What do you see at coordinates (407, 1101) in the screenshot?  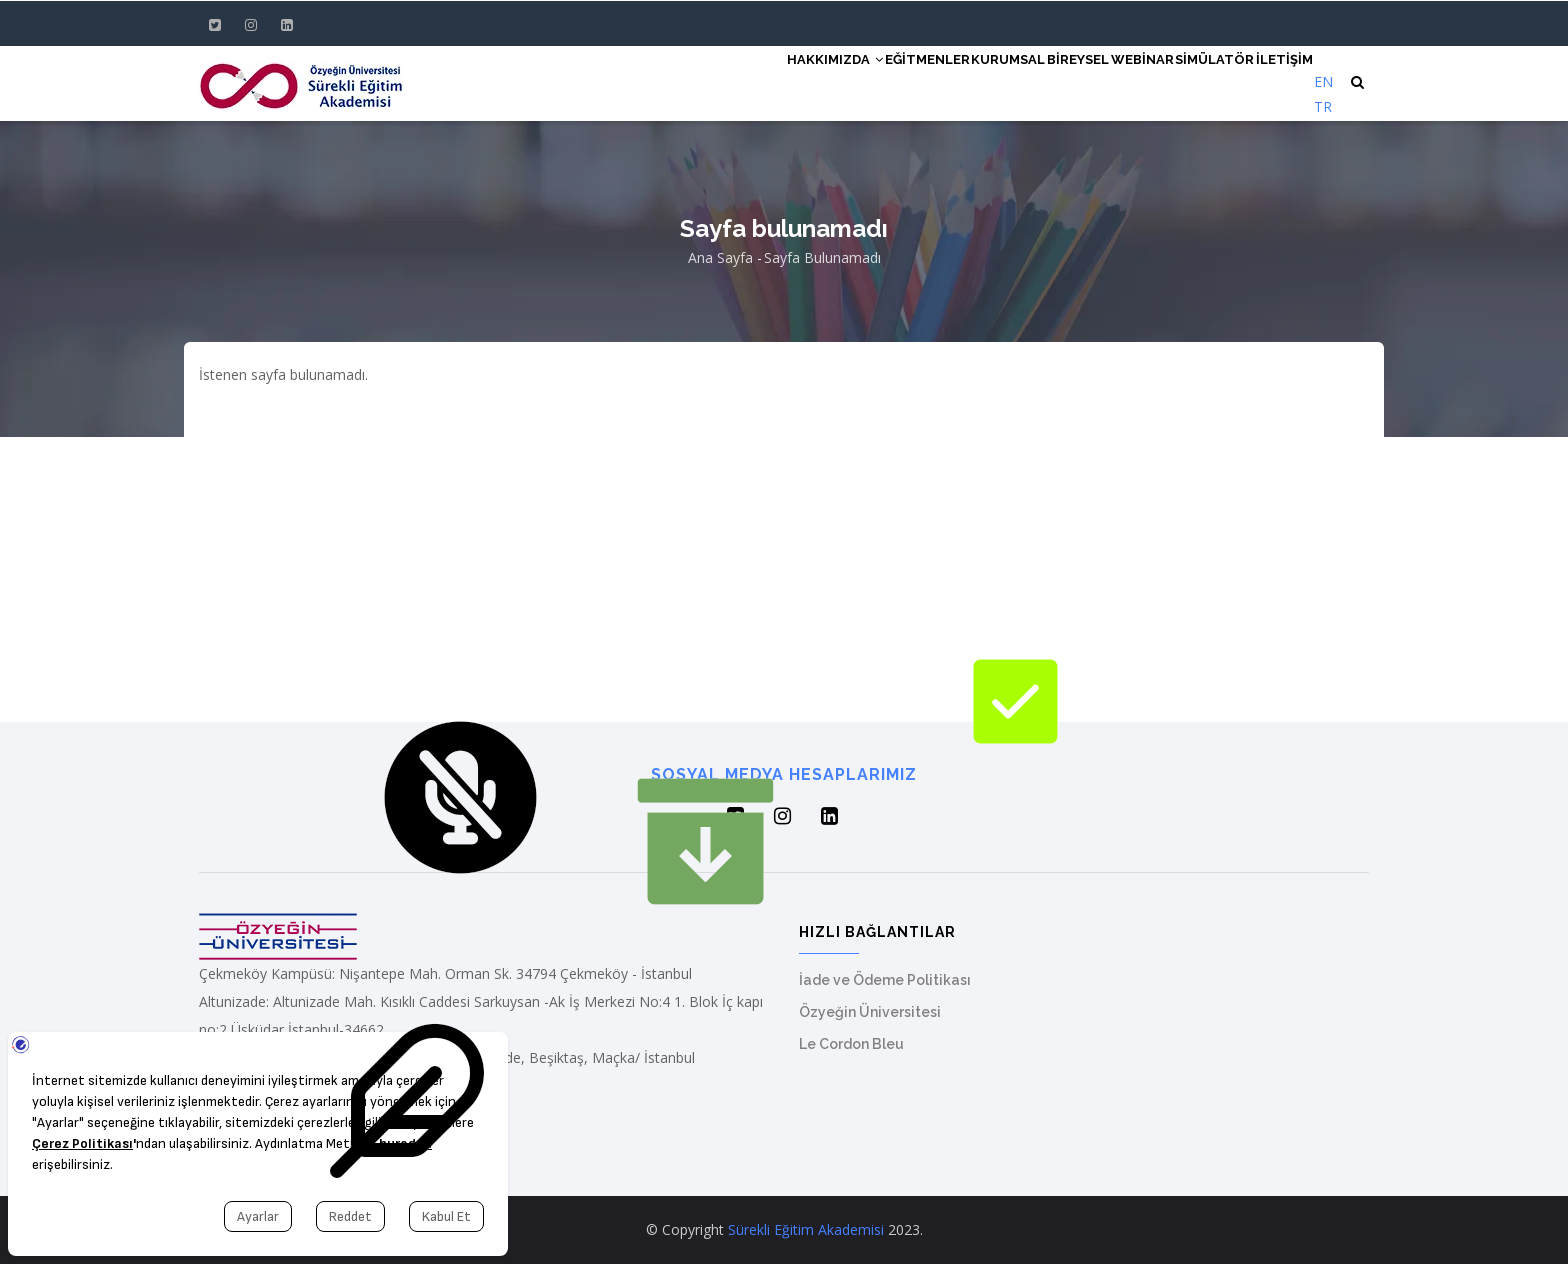 I see `compose a new message or post` at bounding box center [407, 1101].